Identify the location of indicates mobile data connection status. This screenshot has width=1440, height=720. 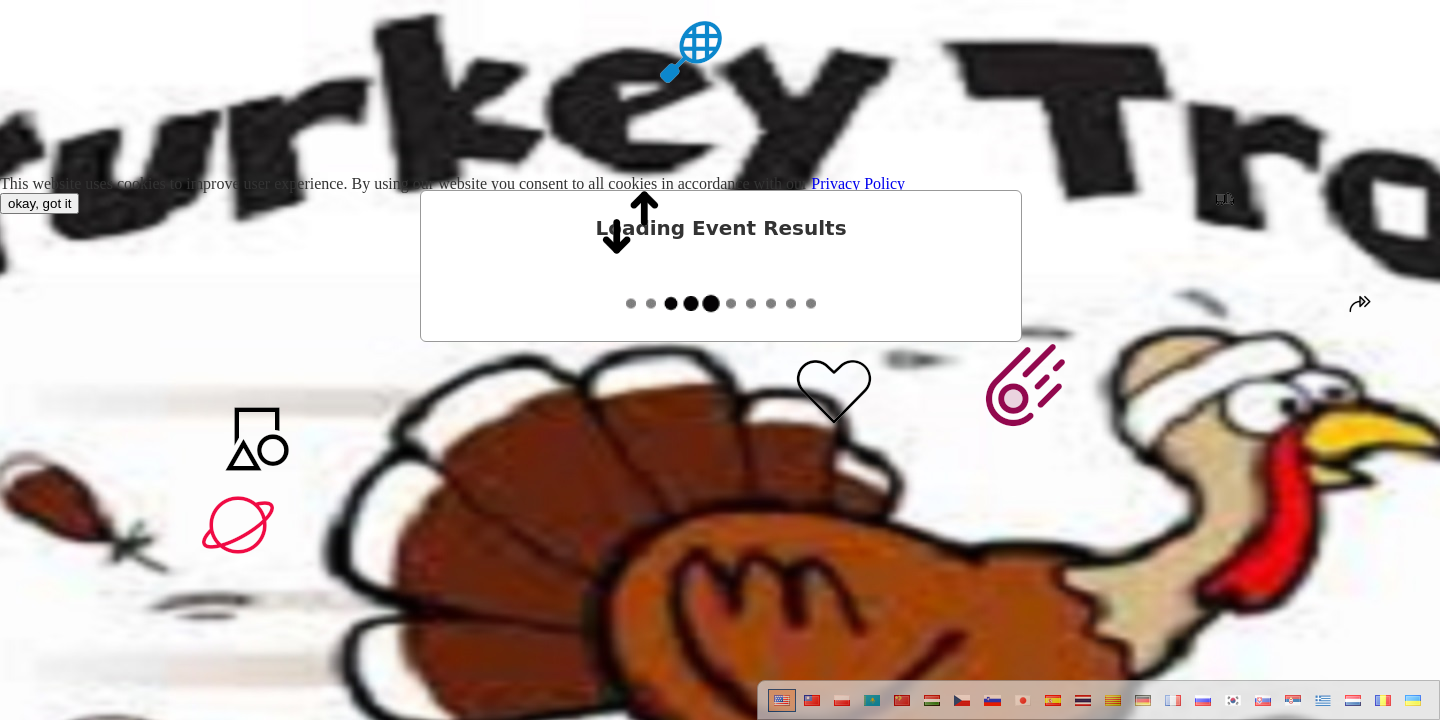
(630, 222).